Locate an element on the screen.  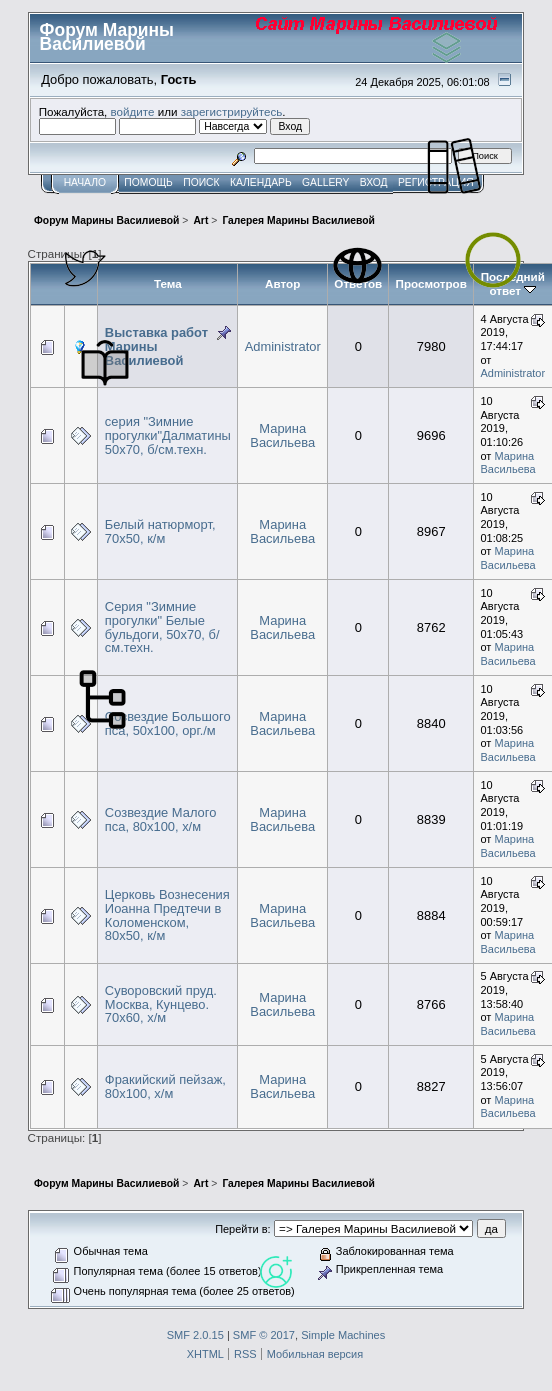
unselected radio button option is located at coordinates (493, 260).